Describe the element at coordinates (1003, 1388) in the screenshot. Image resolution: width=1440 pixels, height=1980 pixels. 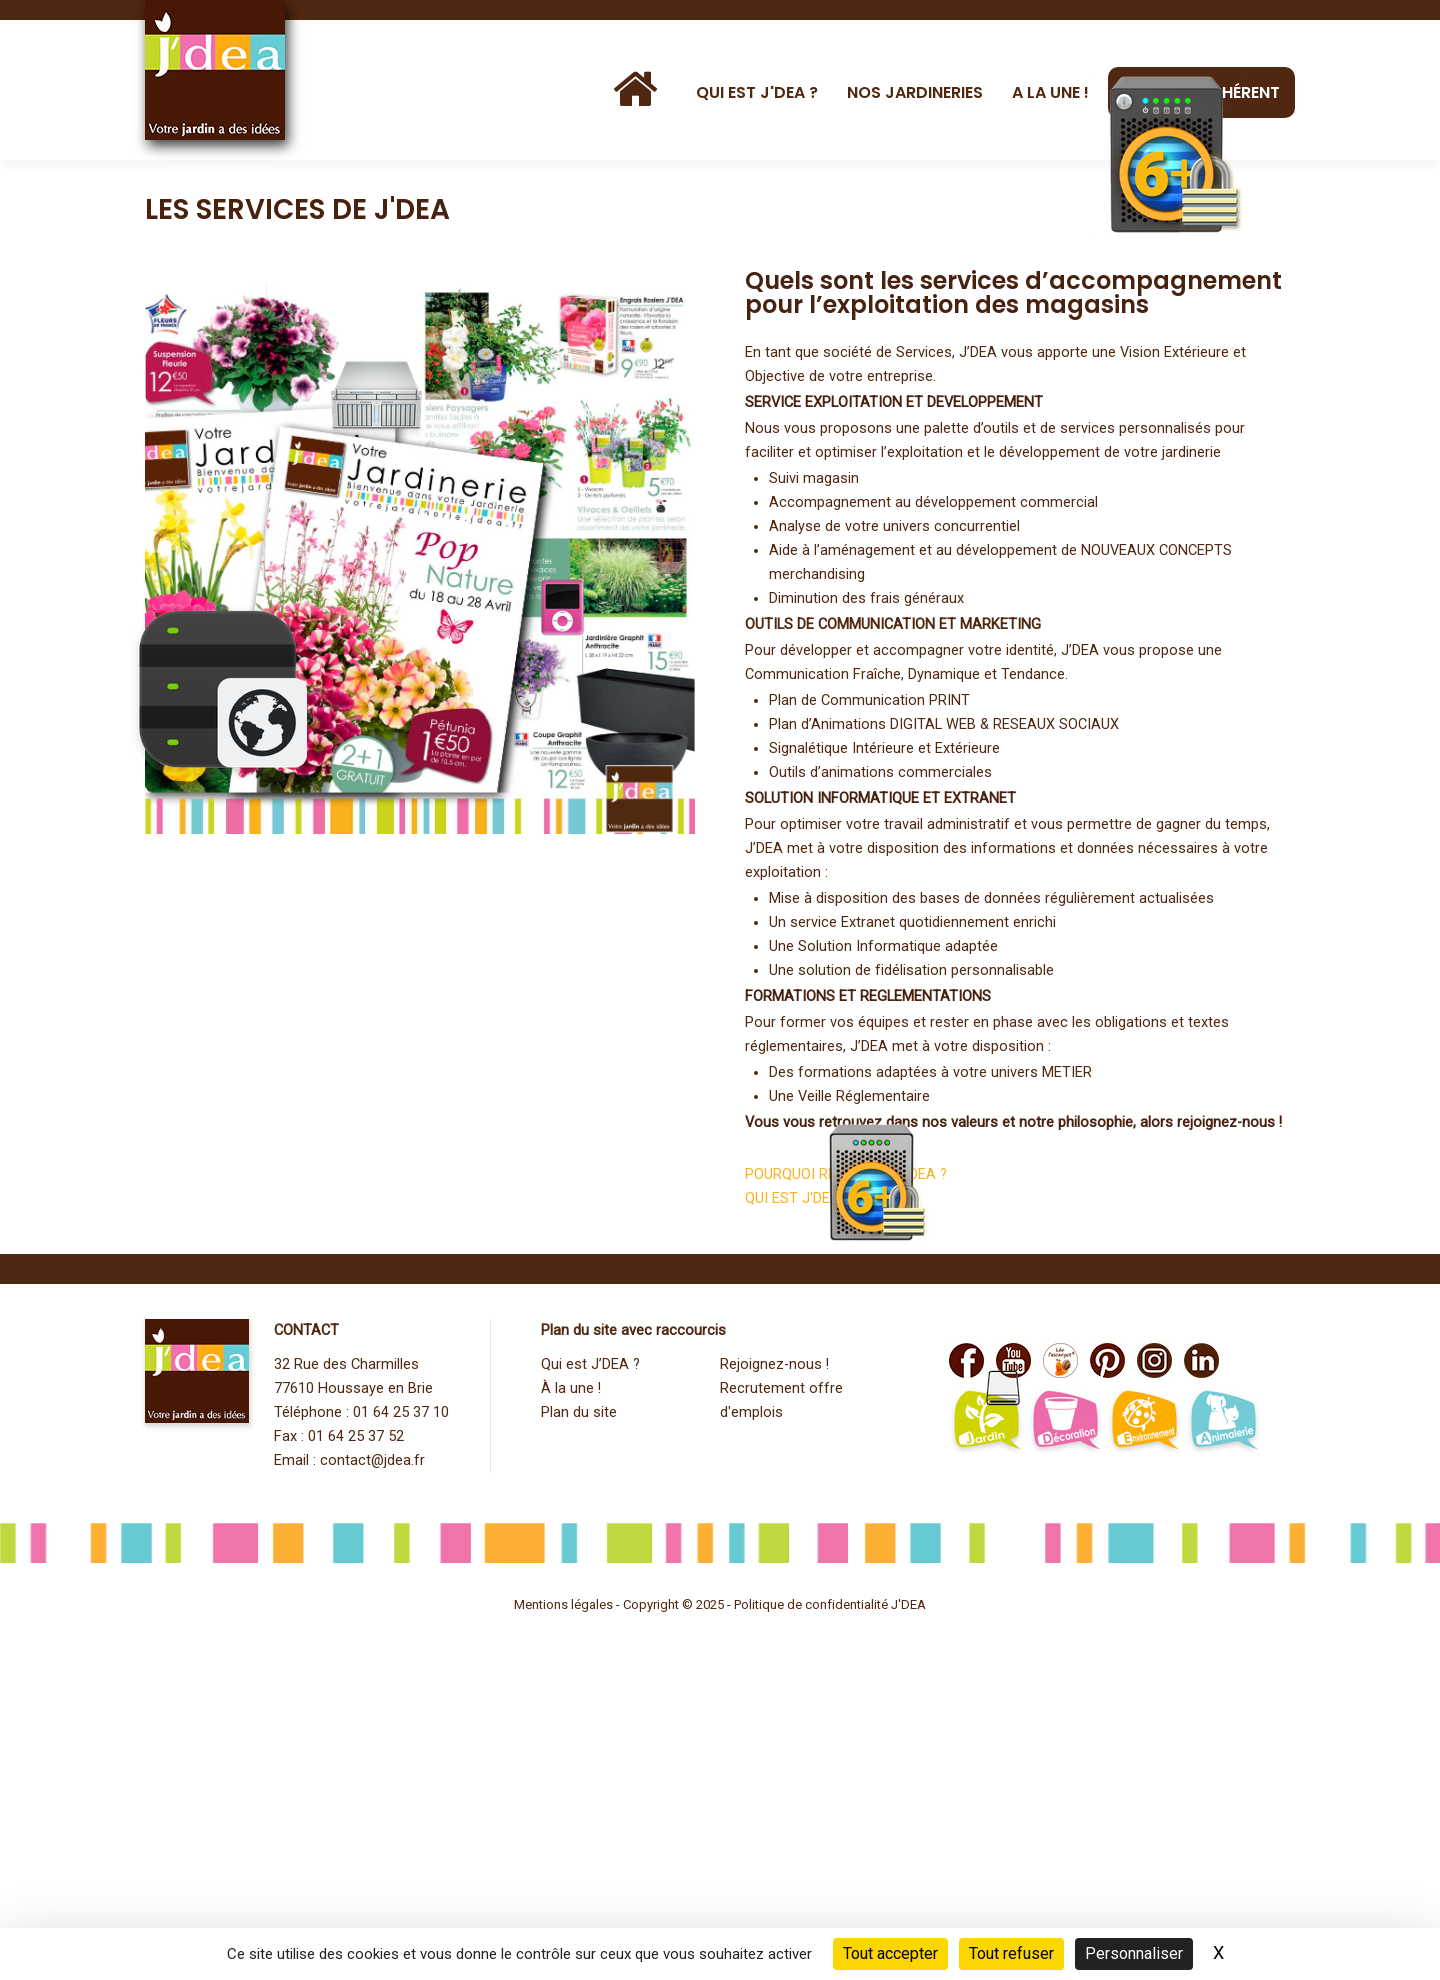
I see `access removable disk in sidebar` at that location.